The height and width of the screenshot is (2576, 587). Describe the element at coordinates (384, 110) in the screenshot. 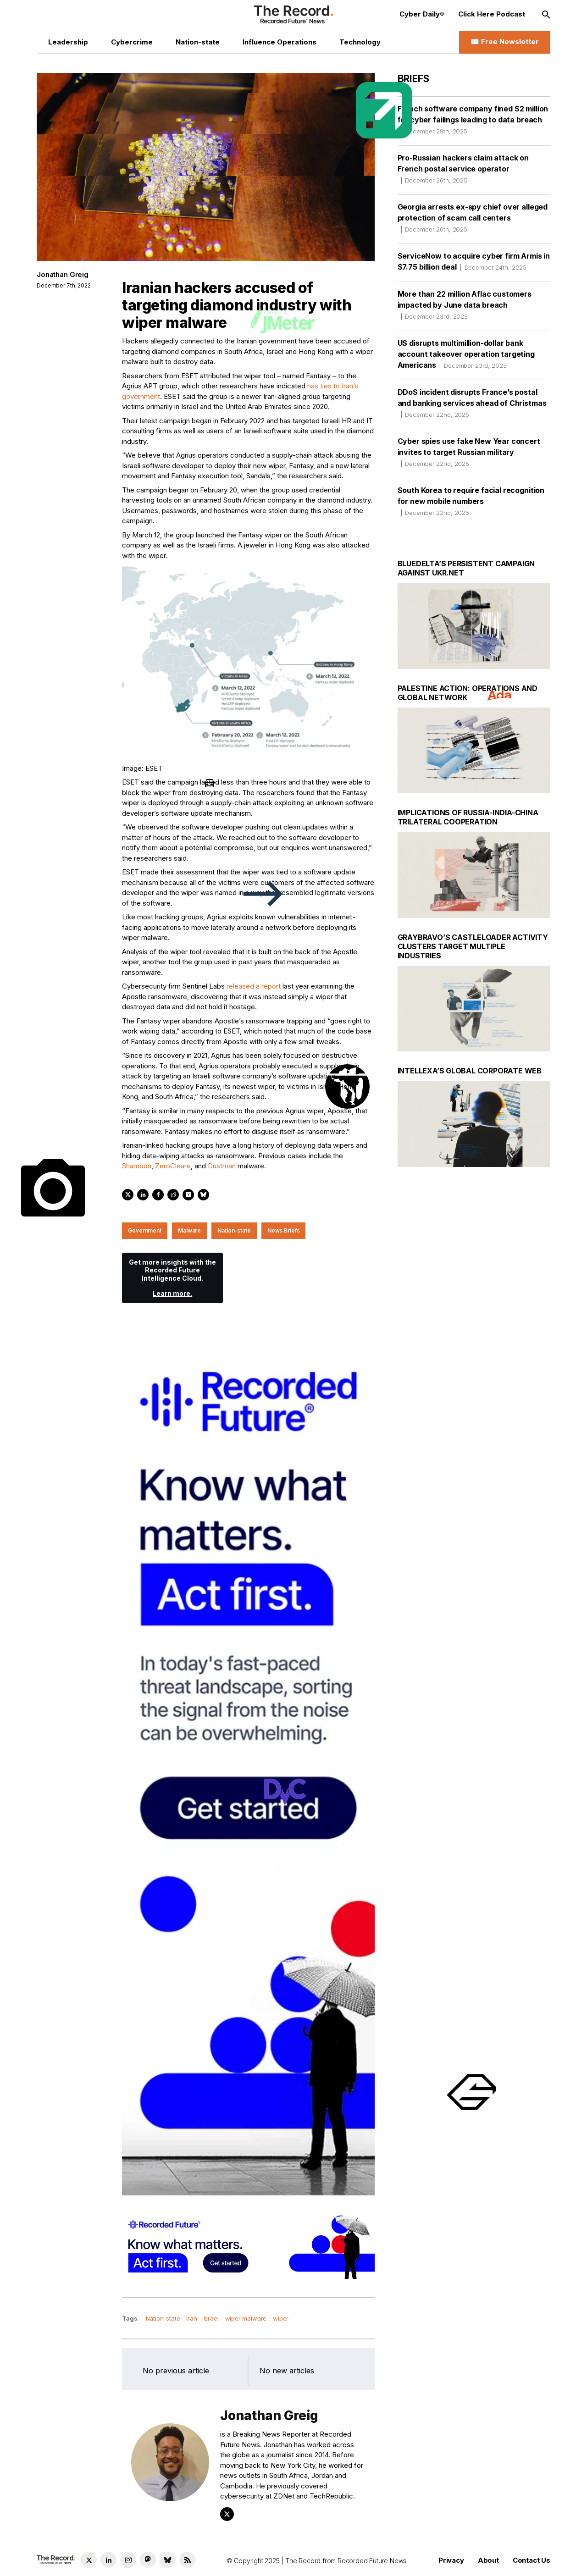

I see `open the Expedia travel booking app` at that location.